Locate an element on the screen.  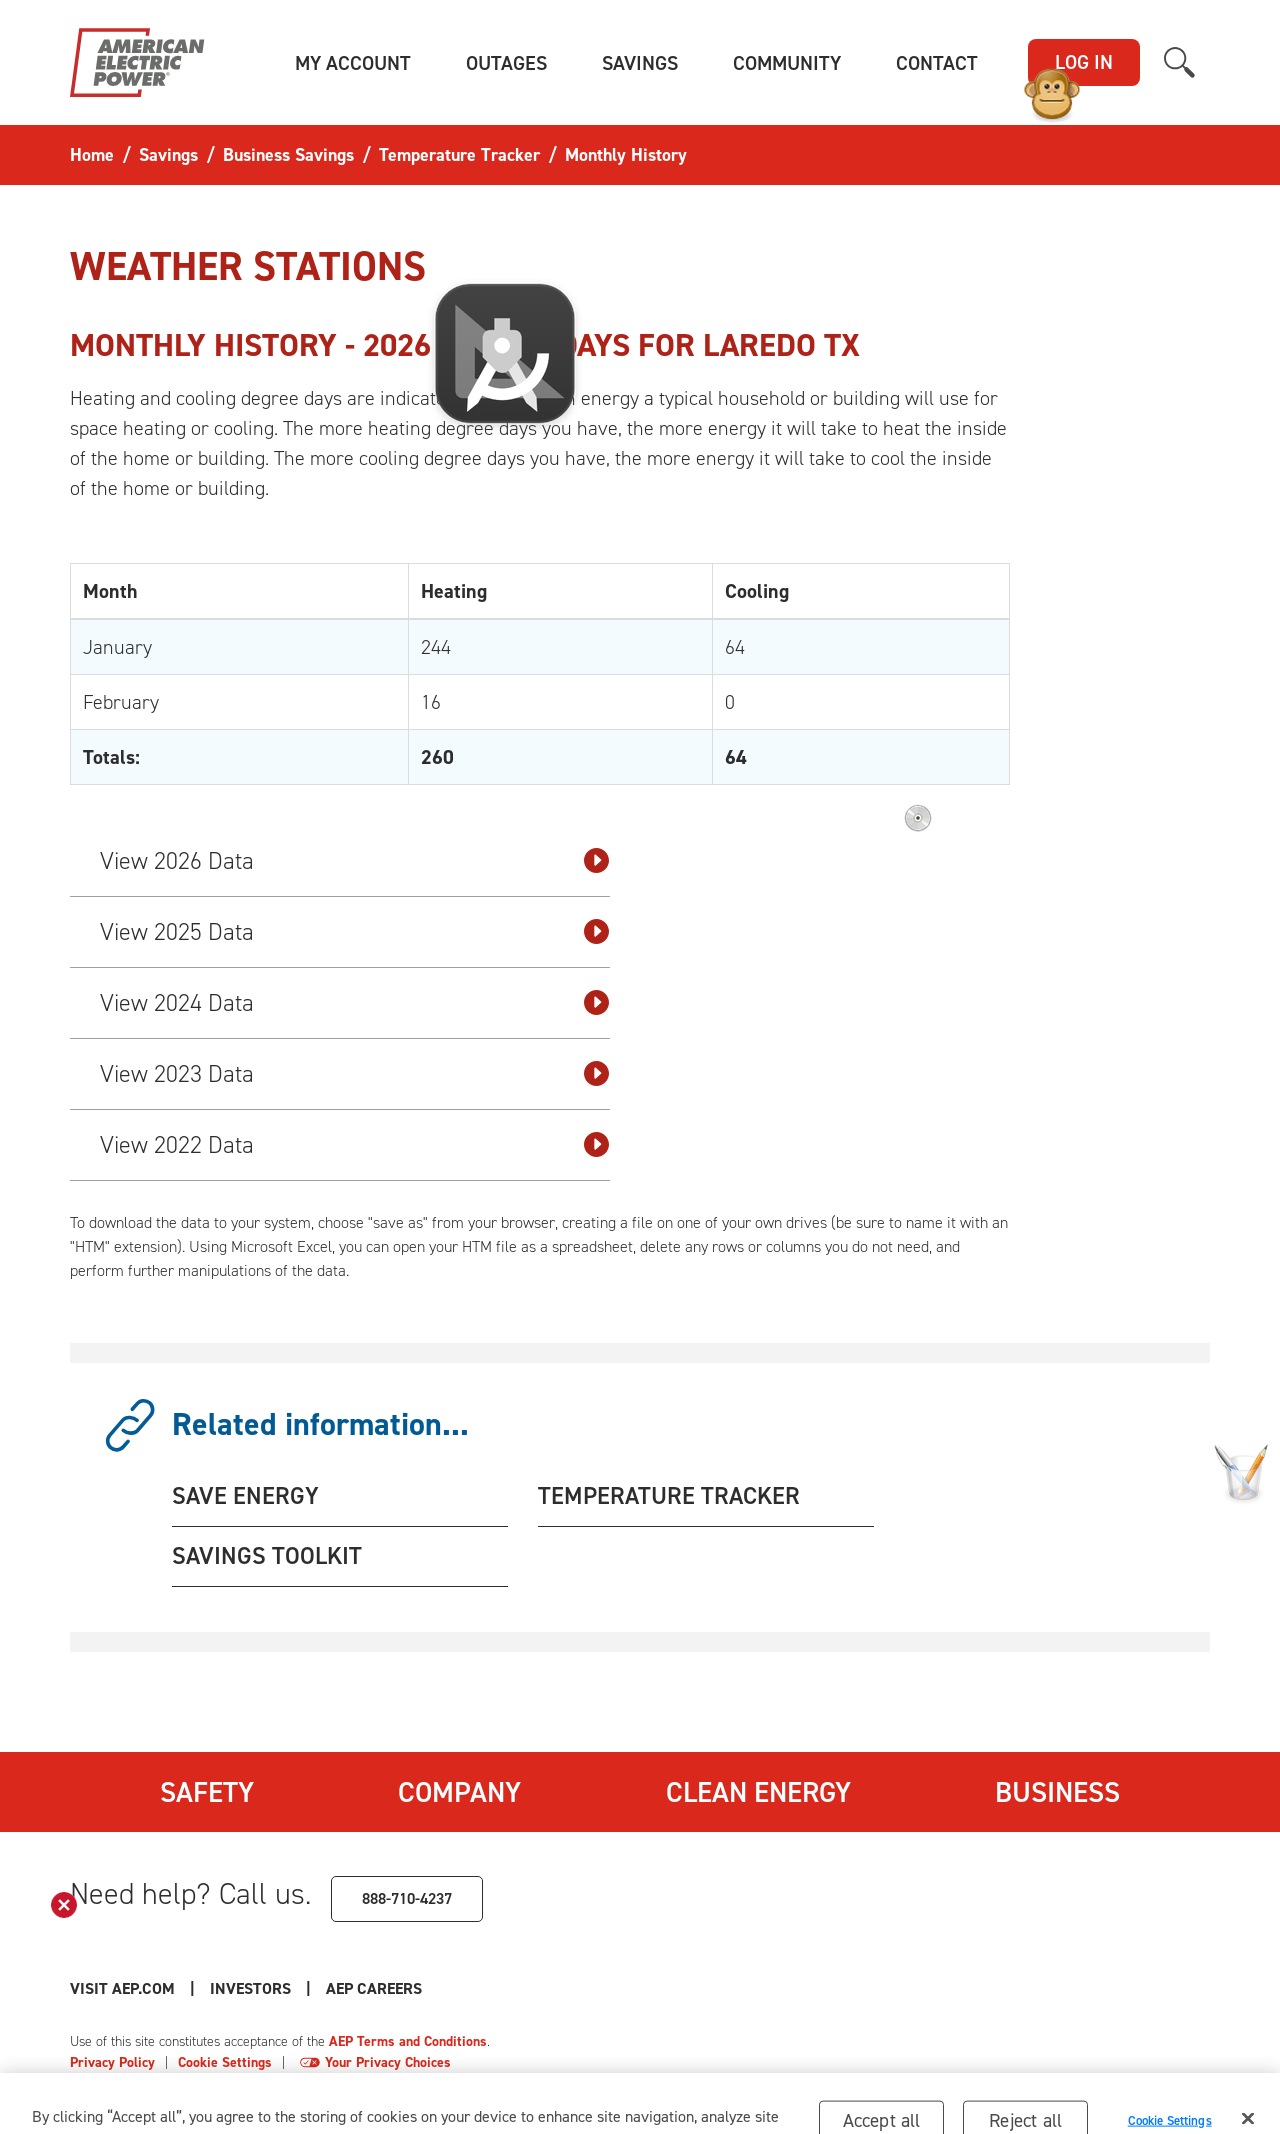
monkey face emoji for expressing playfulness is located at coordinates (1052, 94).